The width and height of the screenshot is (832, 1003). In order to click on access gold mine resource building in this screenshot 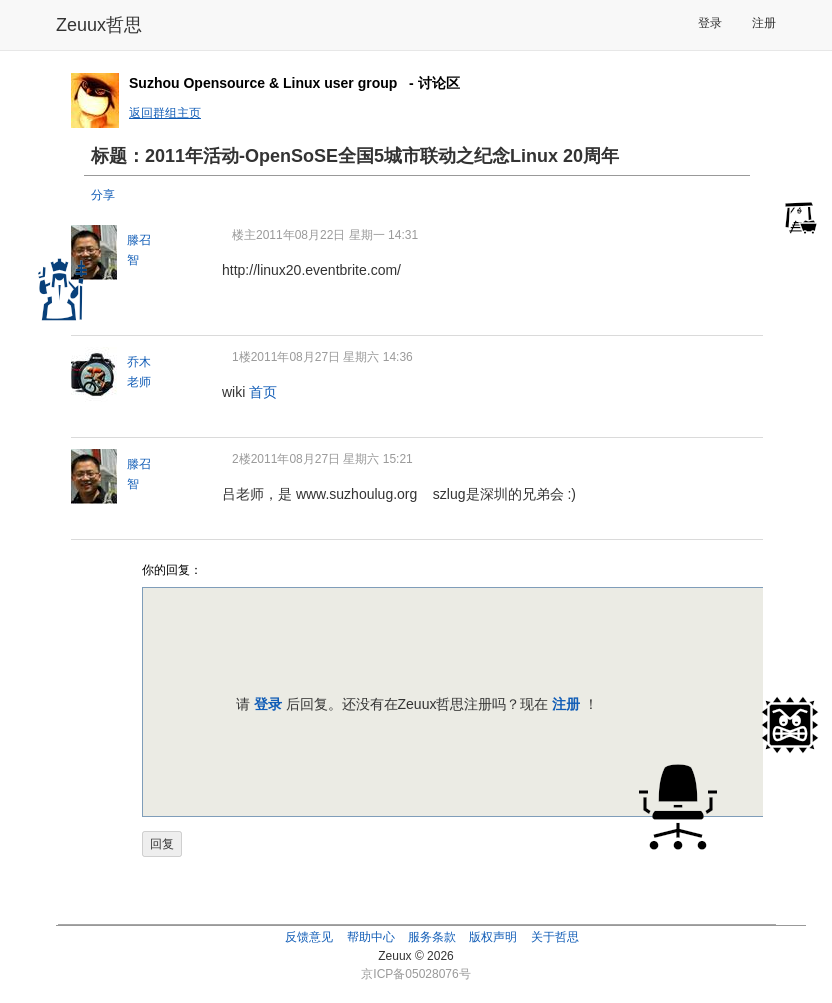, I will do `click(801, 218)`.